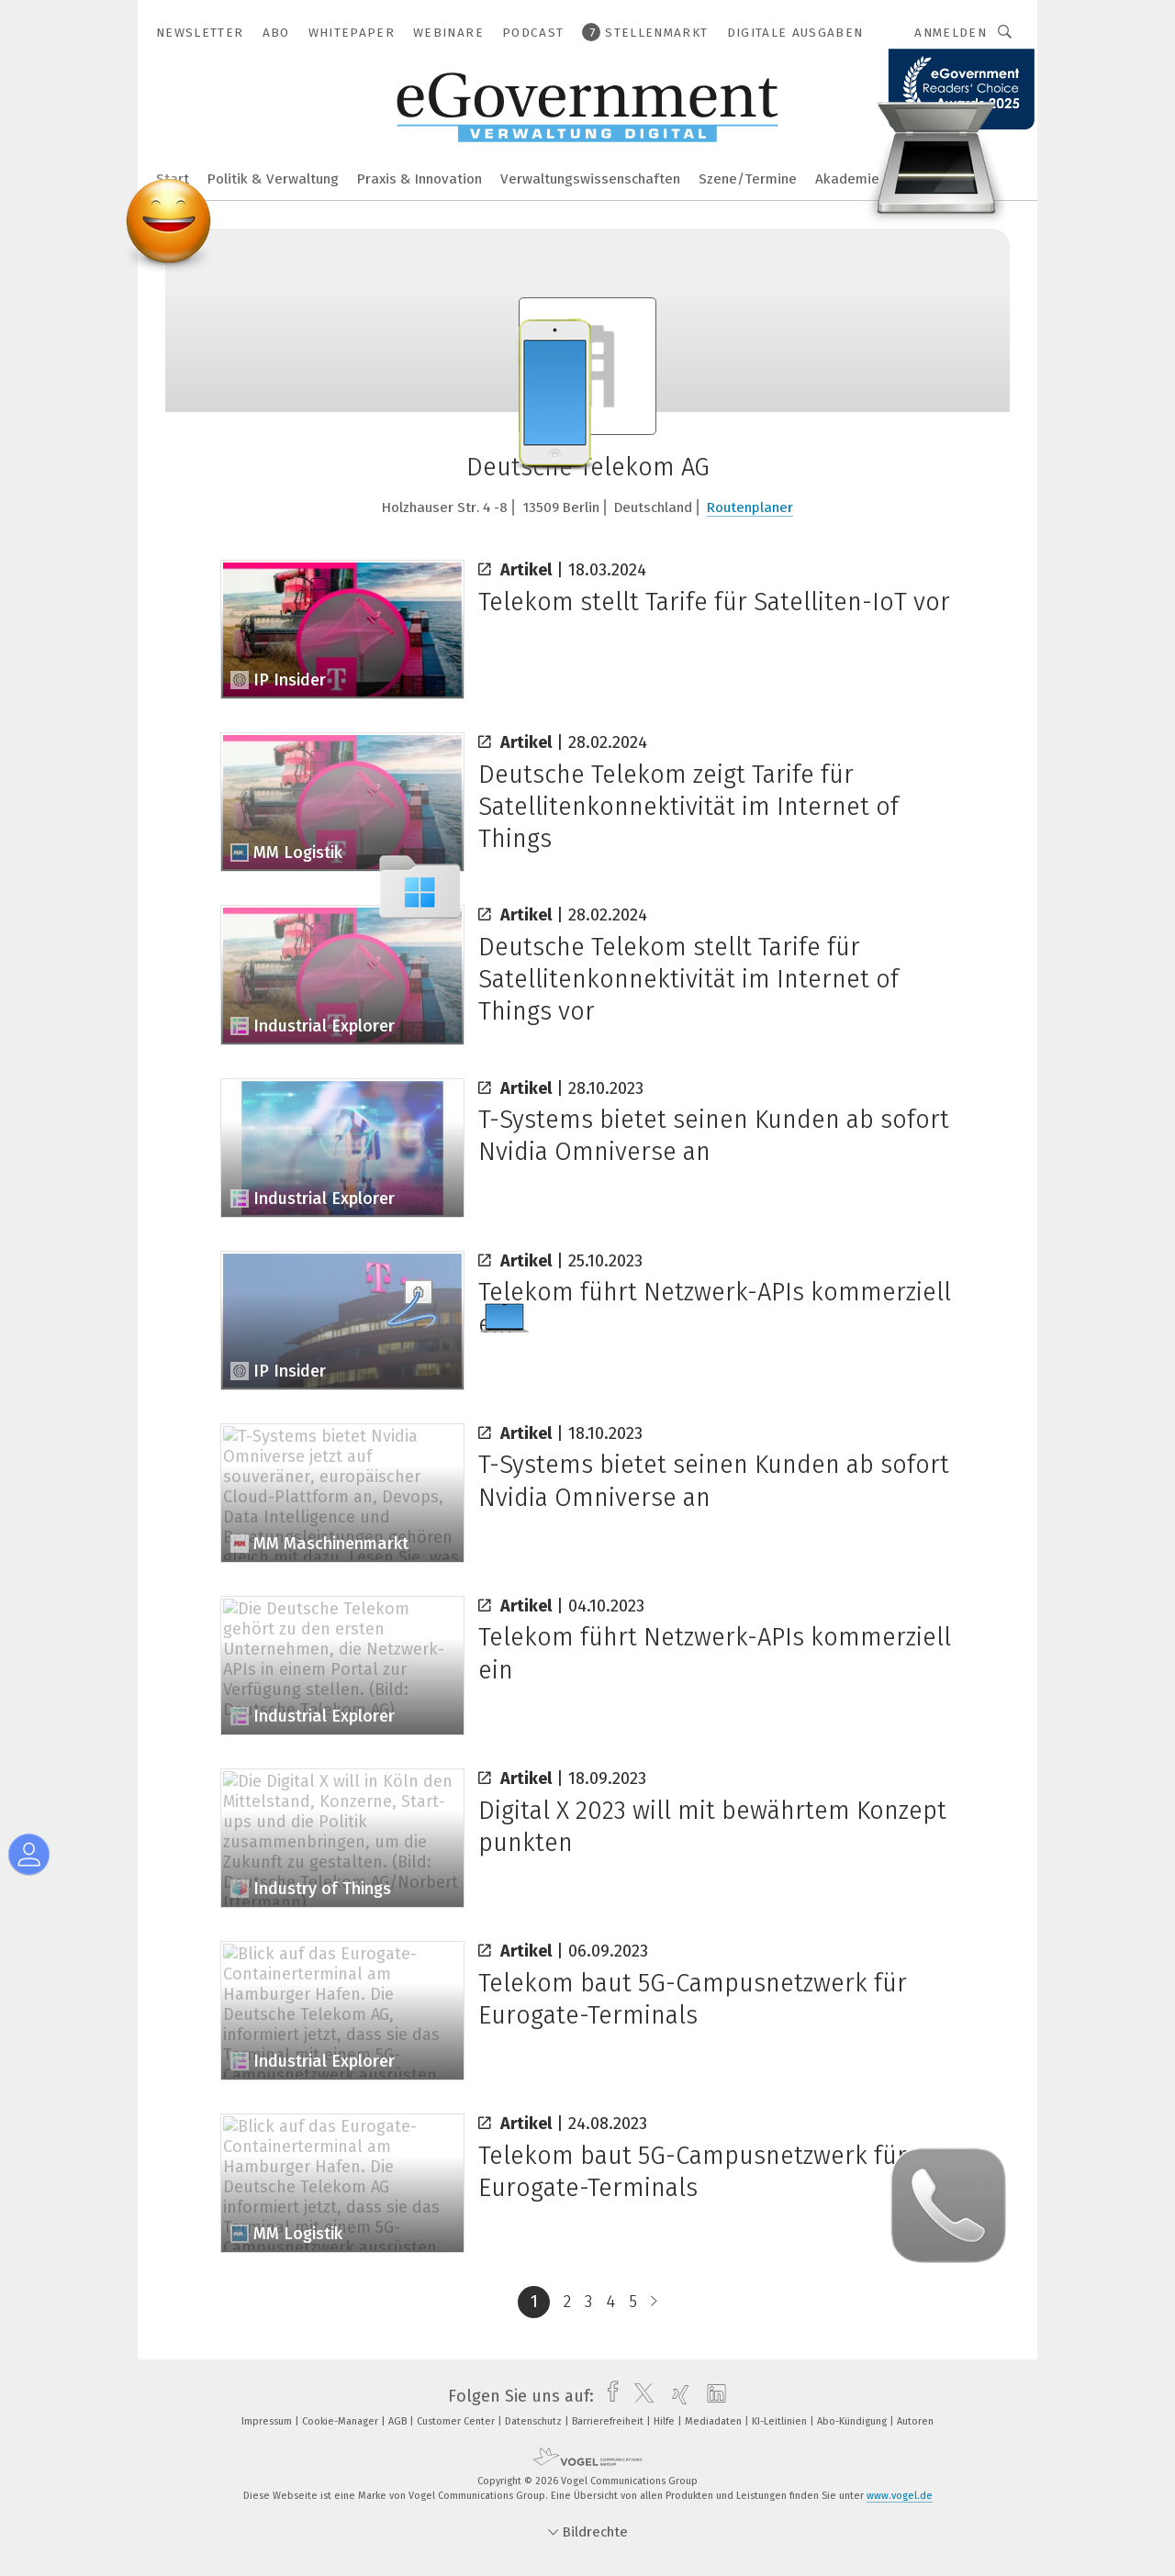 The width and height of the screenshot is (1175, 2576). Describe the element at coordinates (948, 2205) in the screenshot. I see `open the phone app to make a call` at that location.